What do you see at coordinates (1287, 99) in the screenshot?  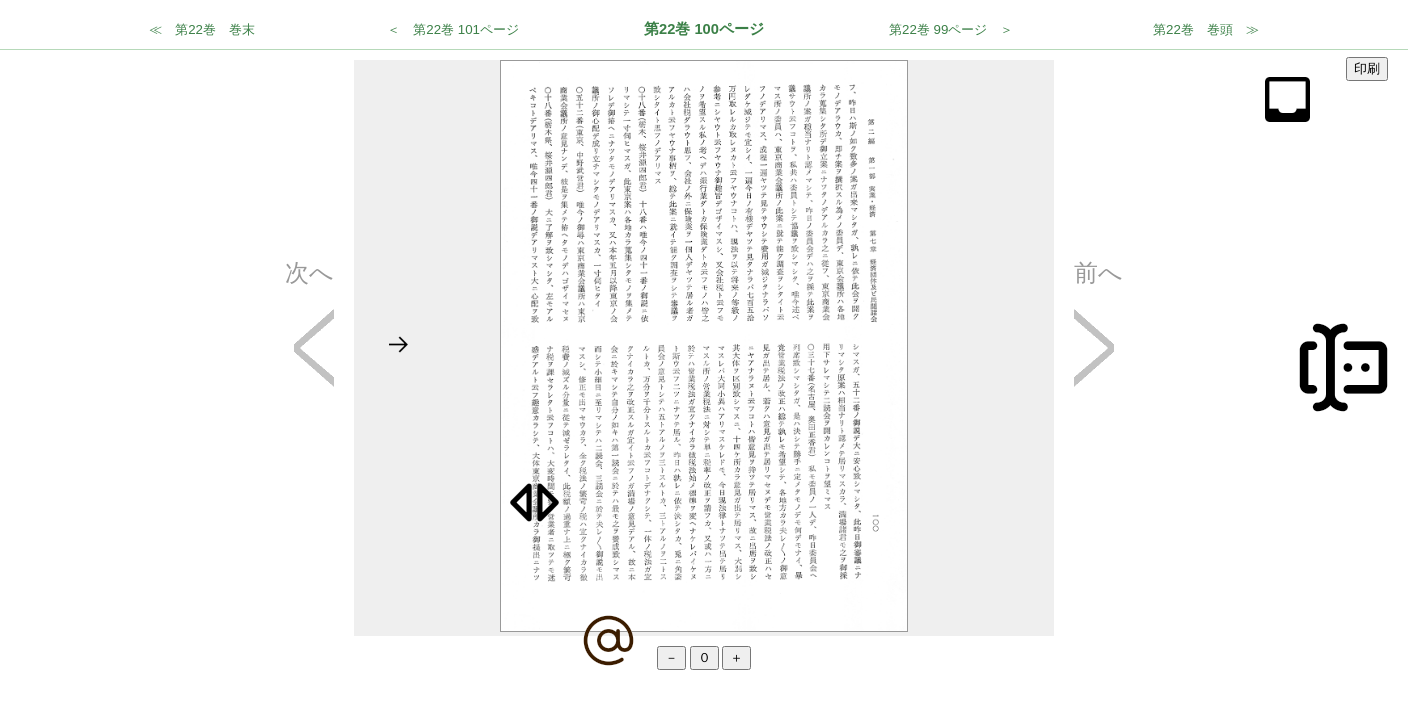 I see `access your inbox` at bounding box center [1287, 99].